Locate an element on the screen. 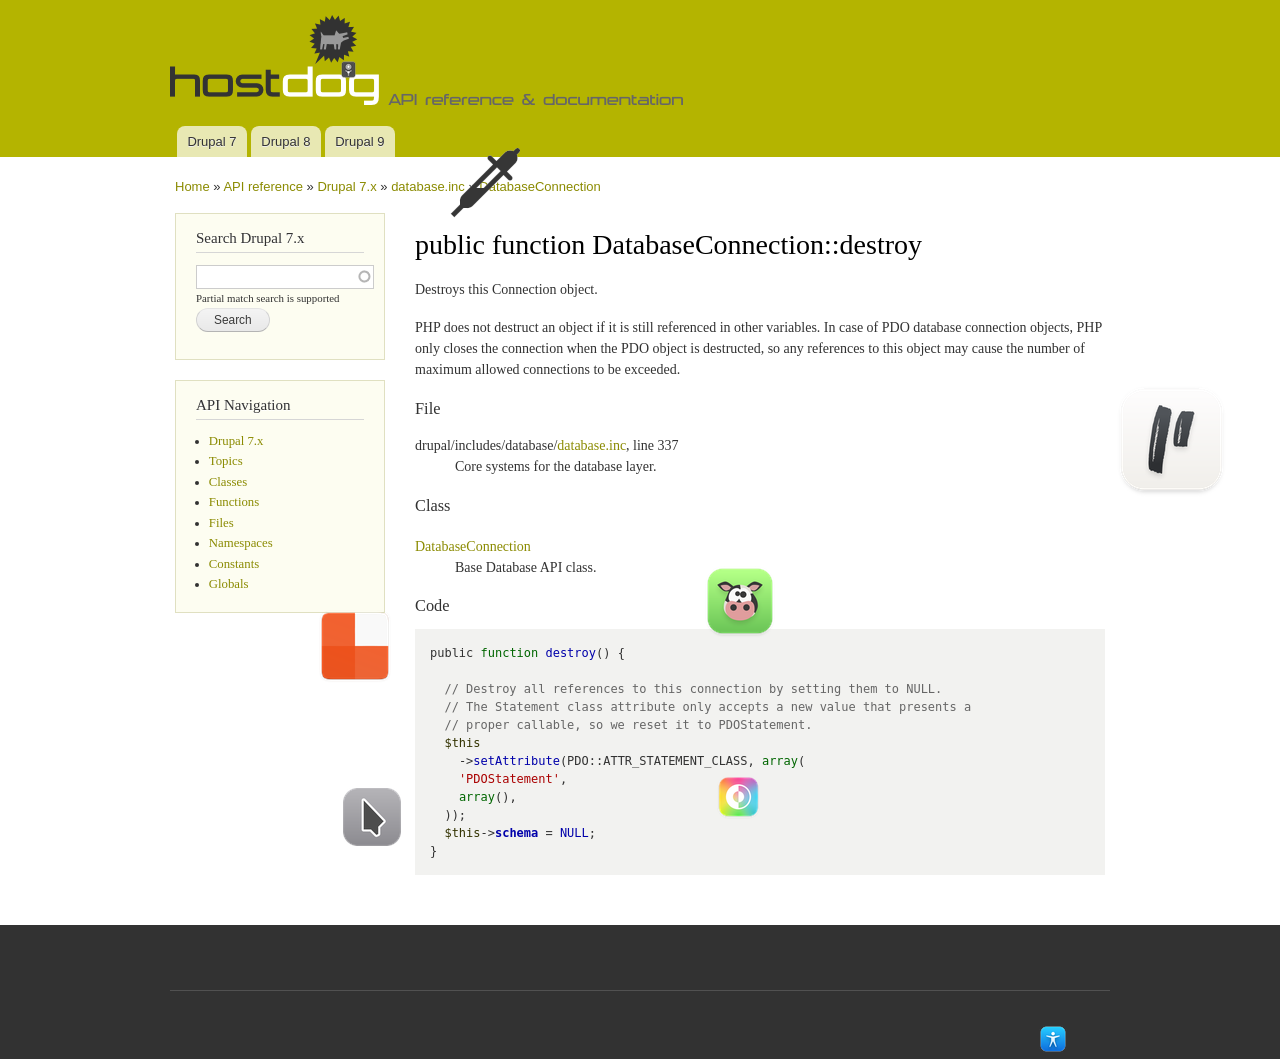  open color picker tool is located at coordinates (485, 183).